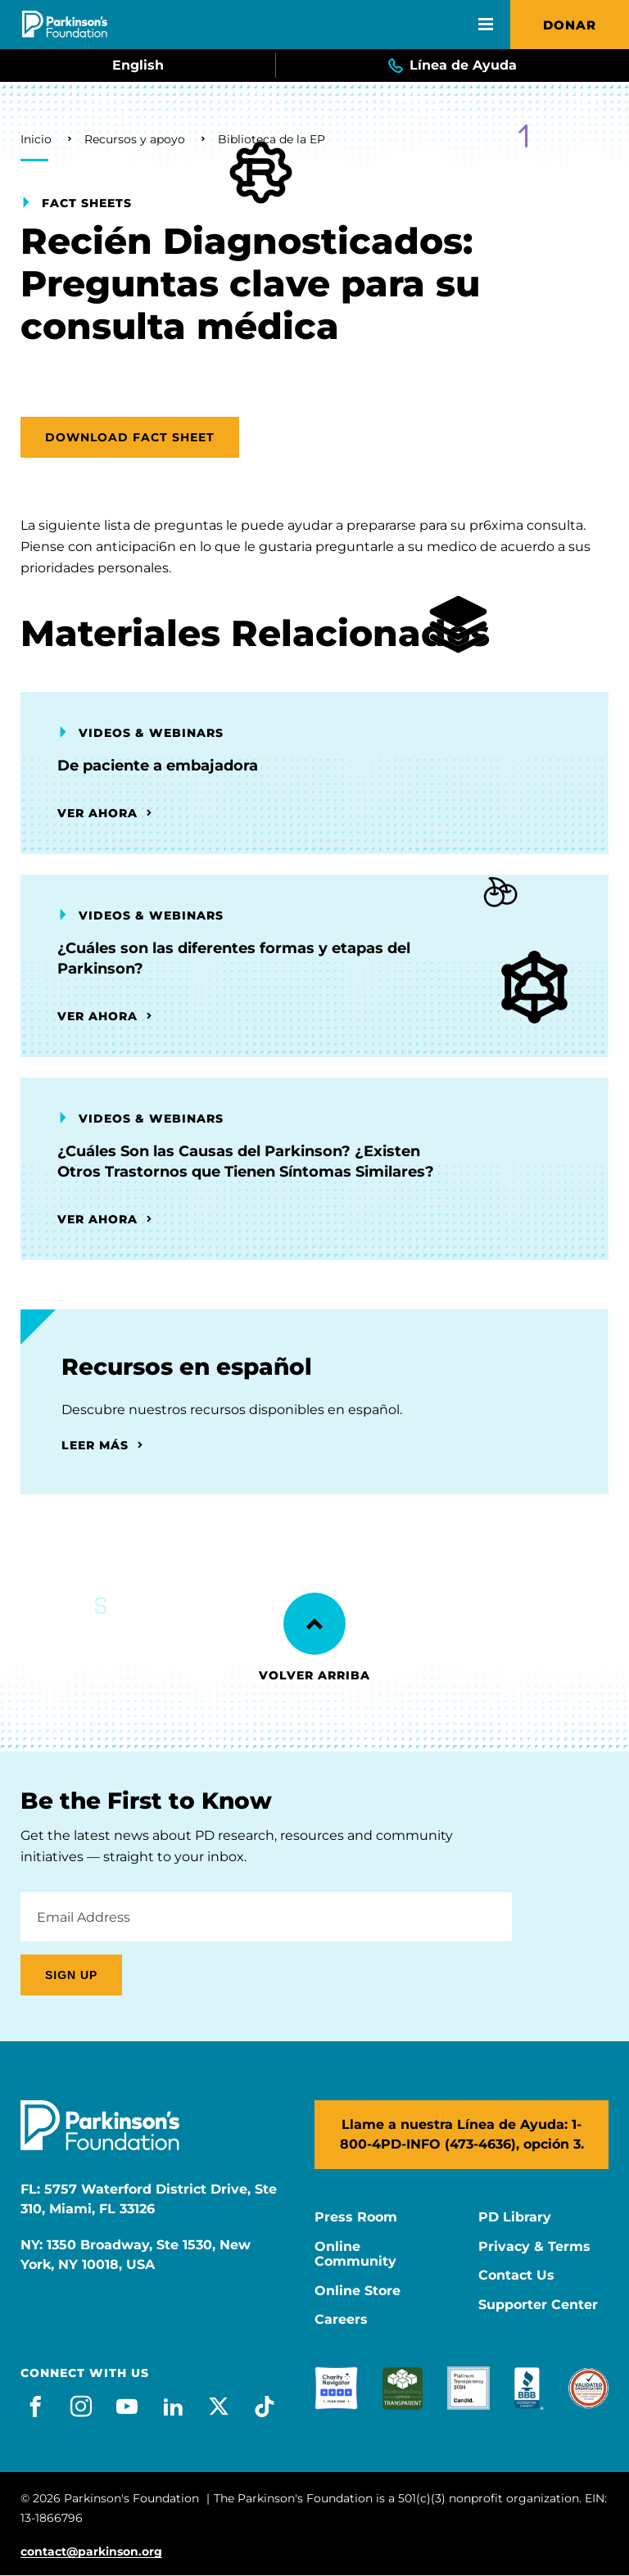 Image resolution: width=629 pixels, height=2576 pixels. I want to click on rust programming language logo, so click(260, 172).